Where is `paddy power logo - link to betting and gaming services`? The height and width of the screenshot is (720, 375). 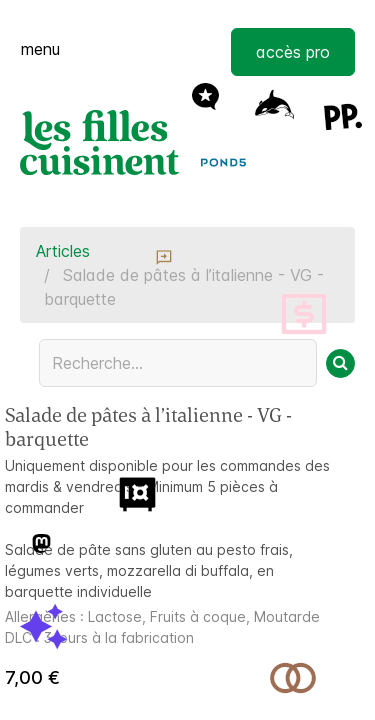
paddy power logo - link to betting and gaming services is located at coordinates (343, 117).